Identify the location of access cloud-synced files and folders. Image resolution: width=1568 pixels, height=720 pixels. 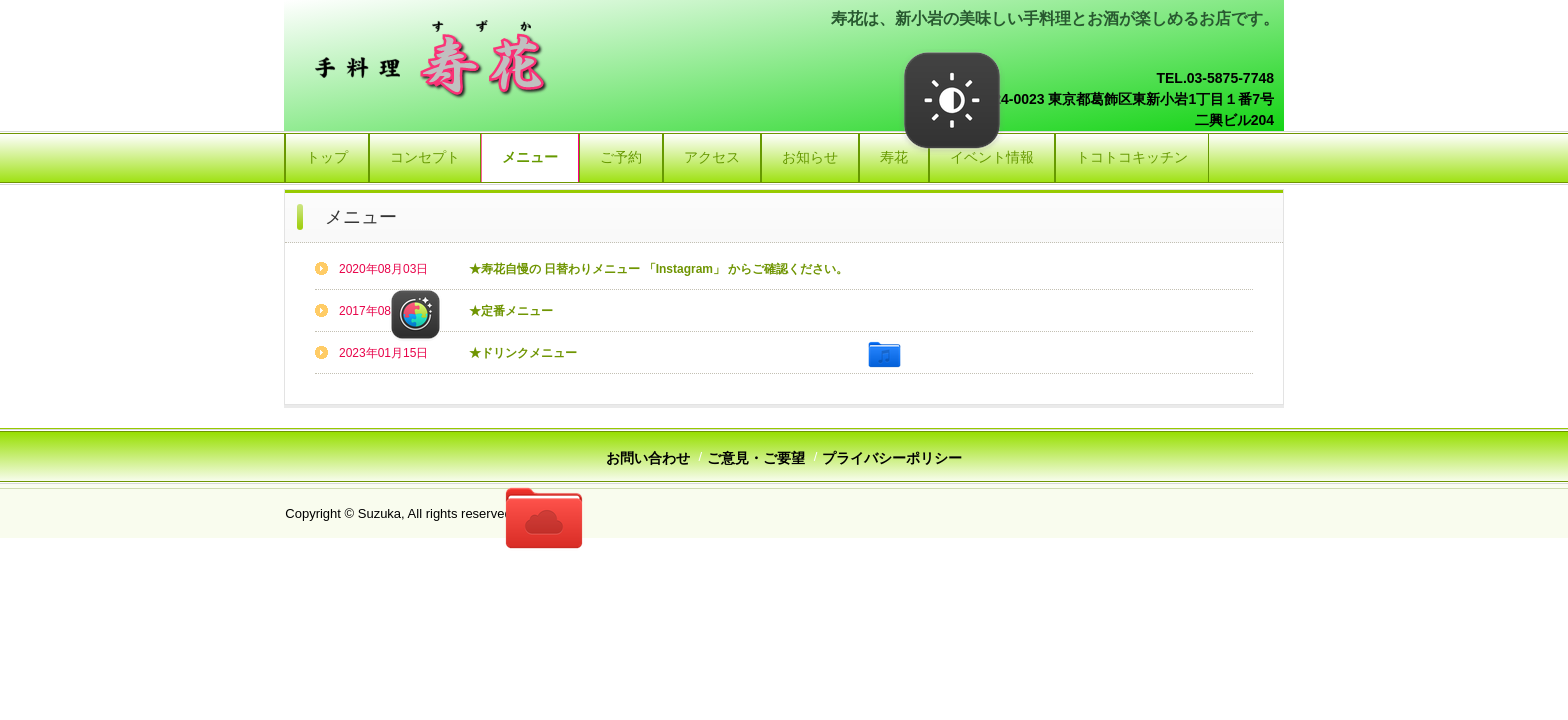
(544, 518).